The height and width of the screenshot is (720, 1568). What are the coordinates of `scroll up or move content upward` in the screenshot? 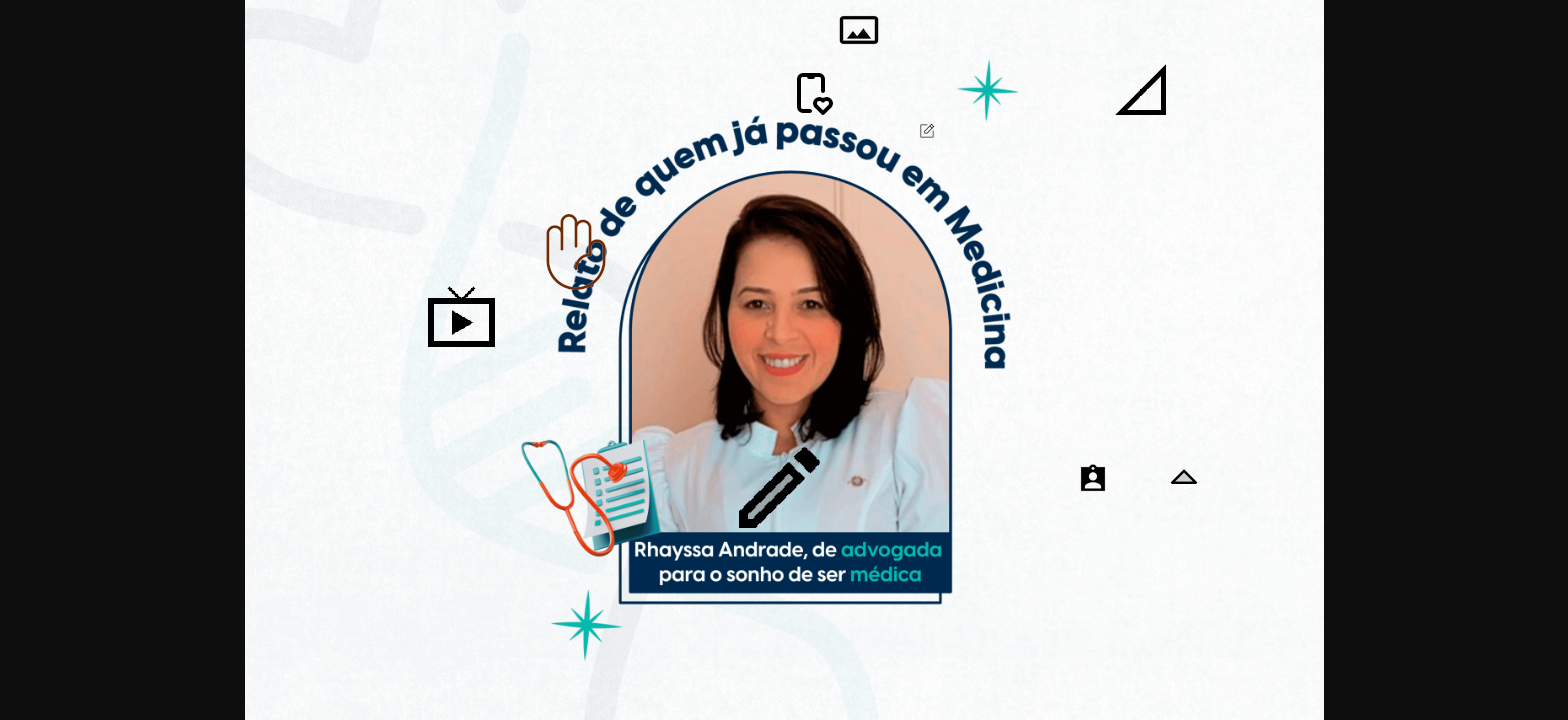 It's located at (1184, 484).